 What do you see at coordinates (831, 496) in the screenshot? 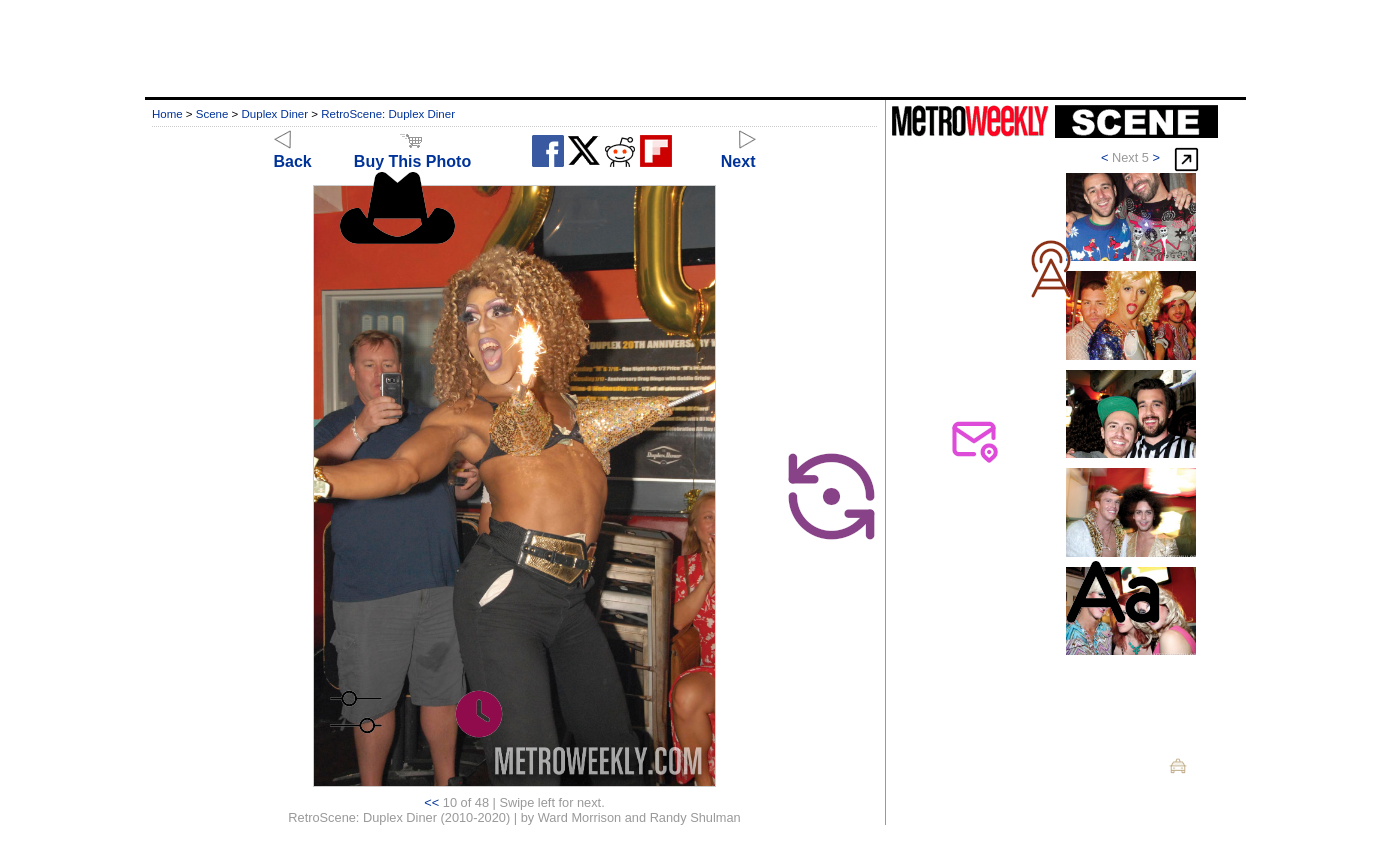
I see `refresh or sync with status indicator` at bounding box center [831, 496].